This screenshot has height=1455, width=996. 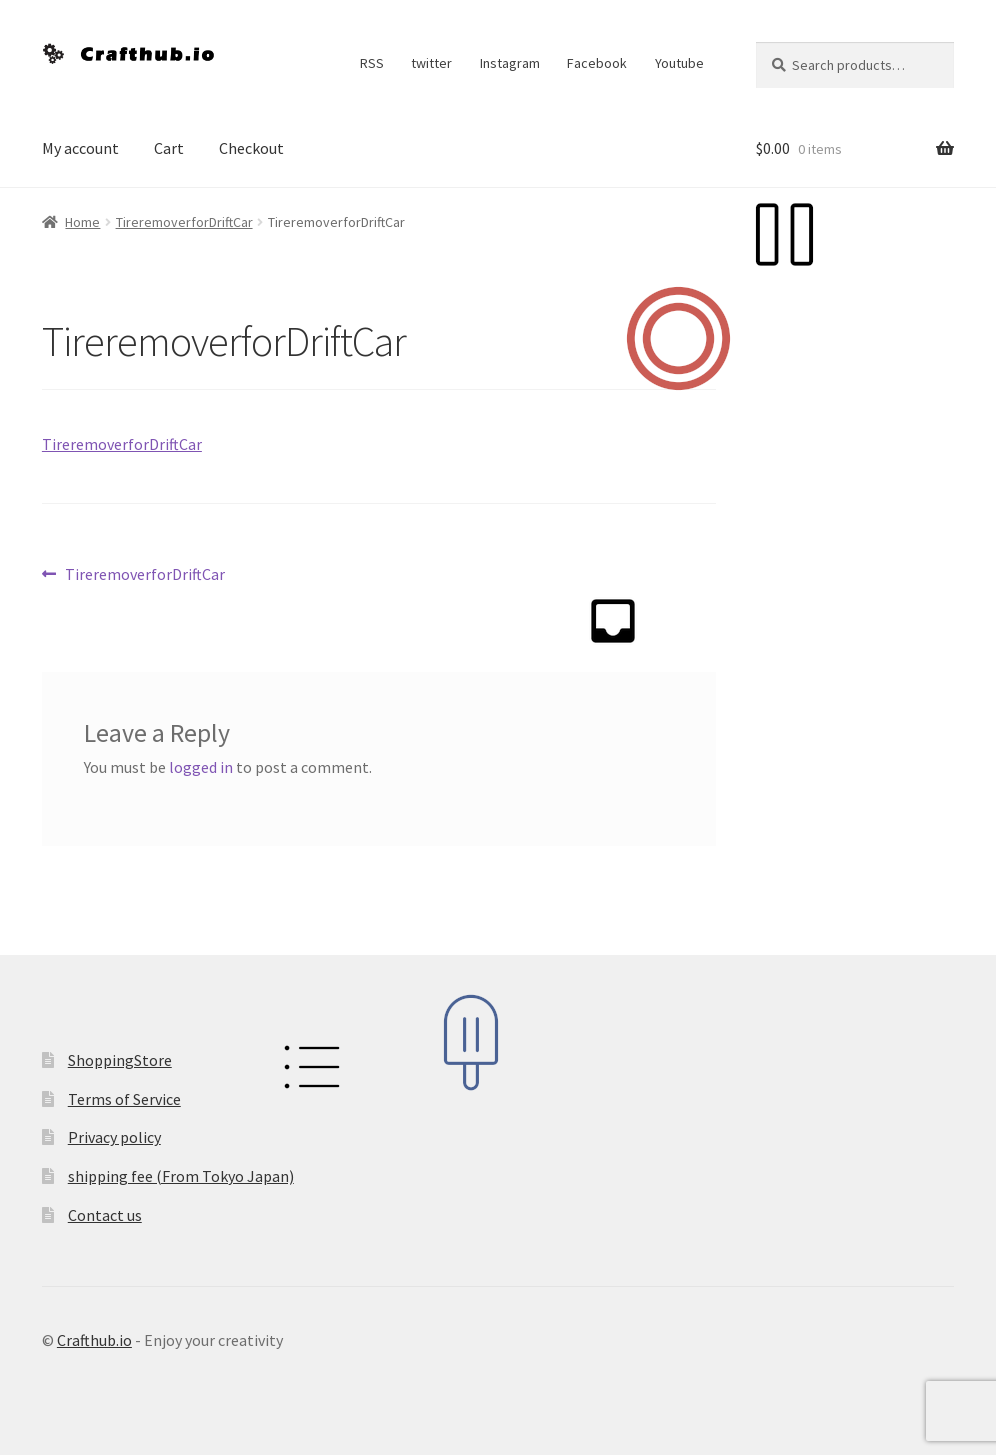 What do you see at coordinates (471, 1041) in the screenshot?
I see `access summer or seasonal content` at bounding box center [471, 1041].